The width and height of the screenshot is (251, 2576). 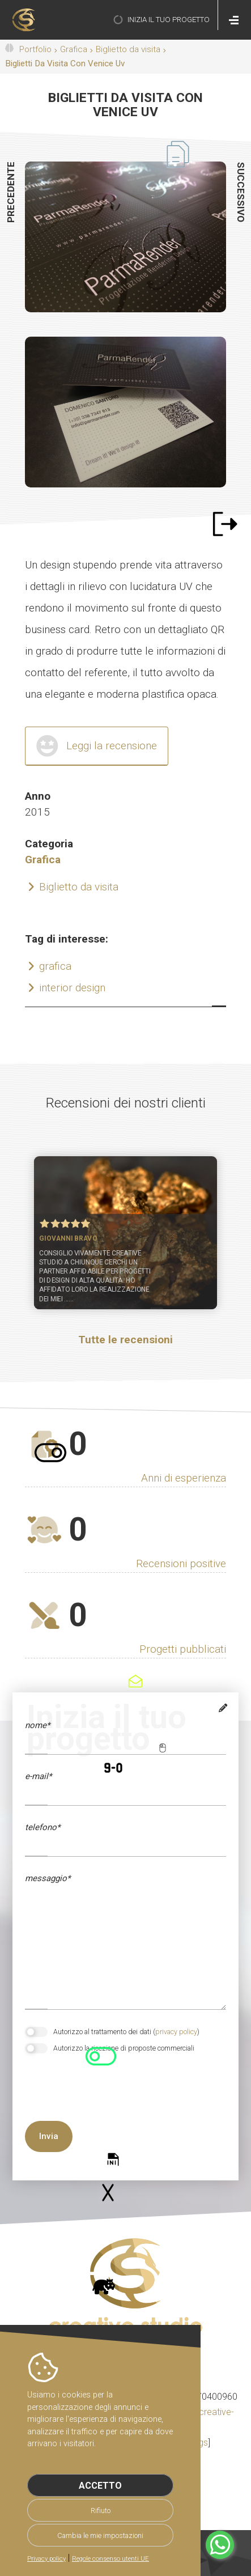 I want to click on view all documents, so click(x=178, y=154).